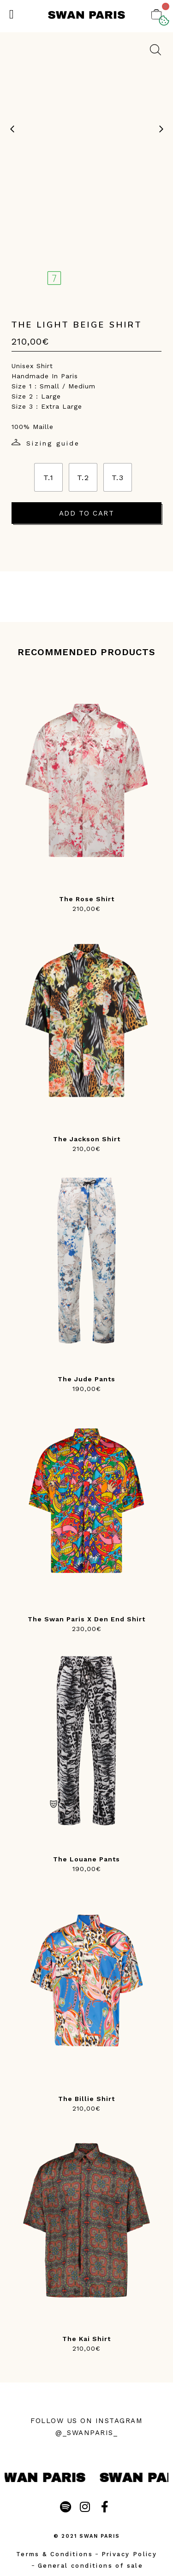  What do you see at coordinates (164, 20) in the screenshot?
I see `manage cookie preferences and privacy settings` at bounding box center [164, 20].